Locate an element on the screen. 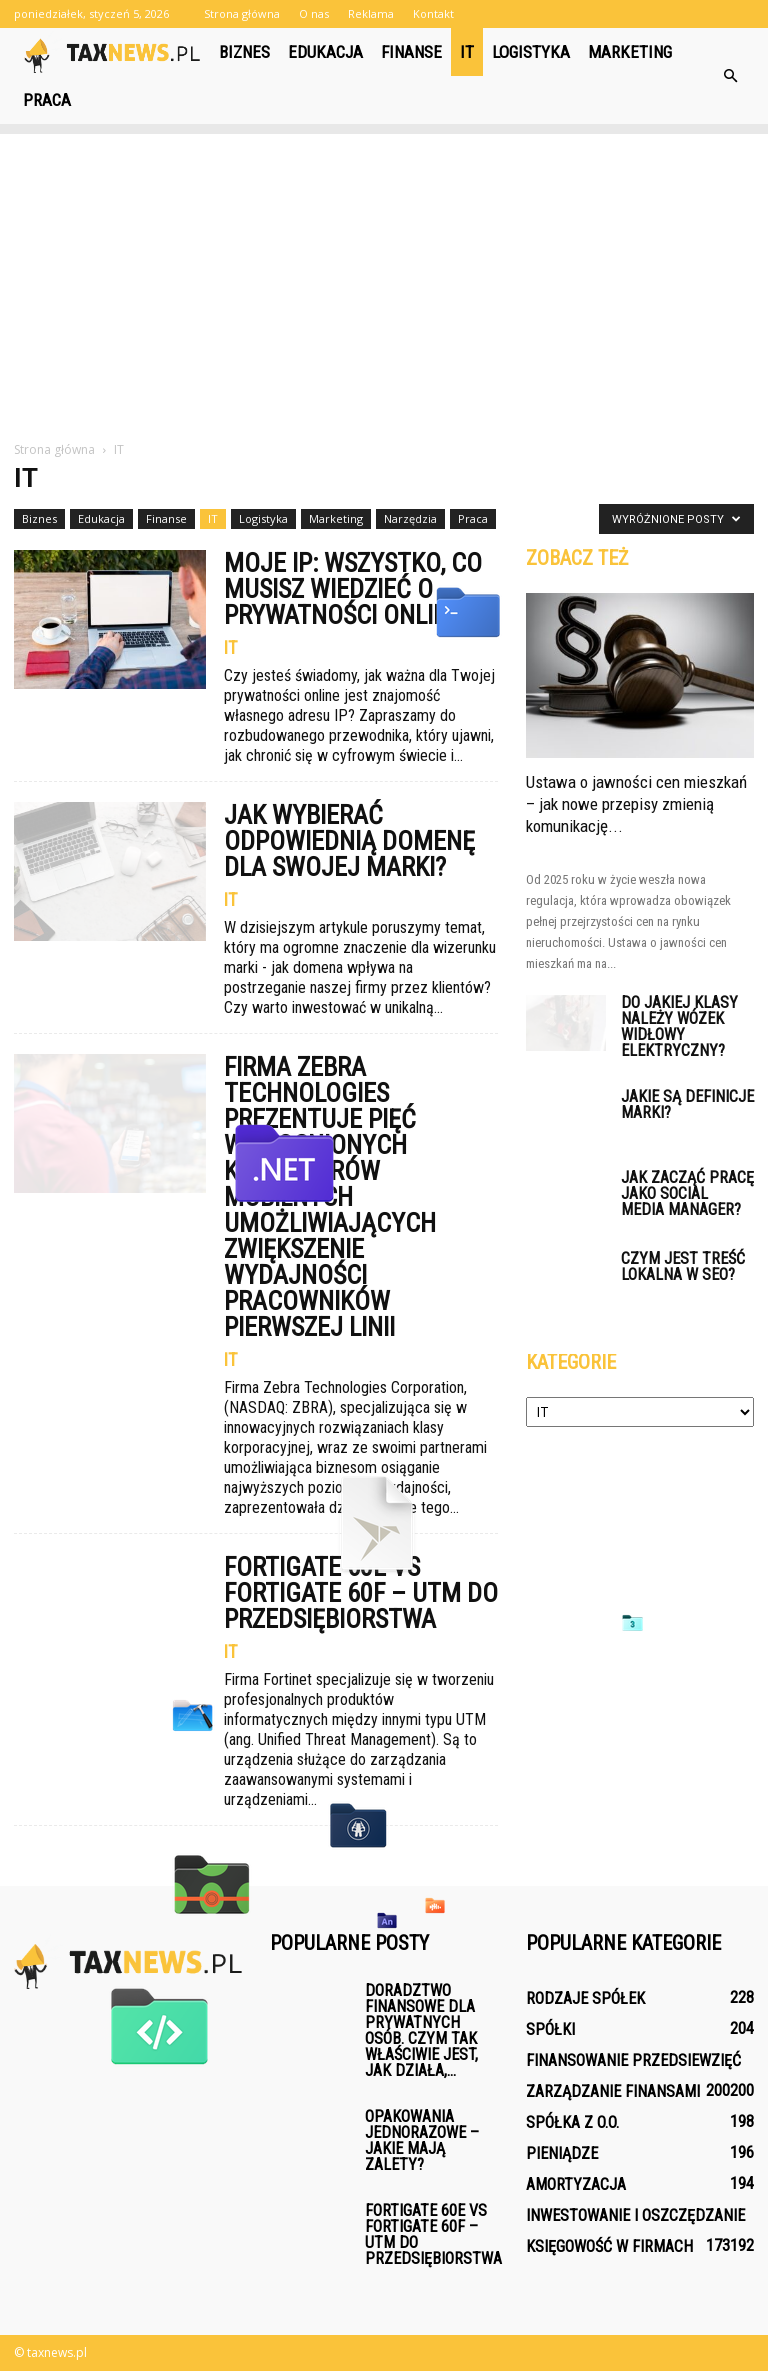 This screenshot has height=2371, width=768. open castbox podcast downloads folder is located at coordinates (435, 1906).